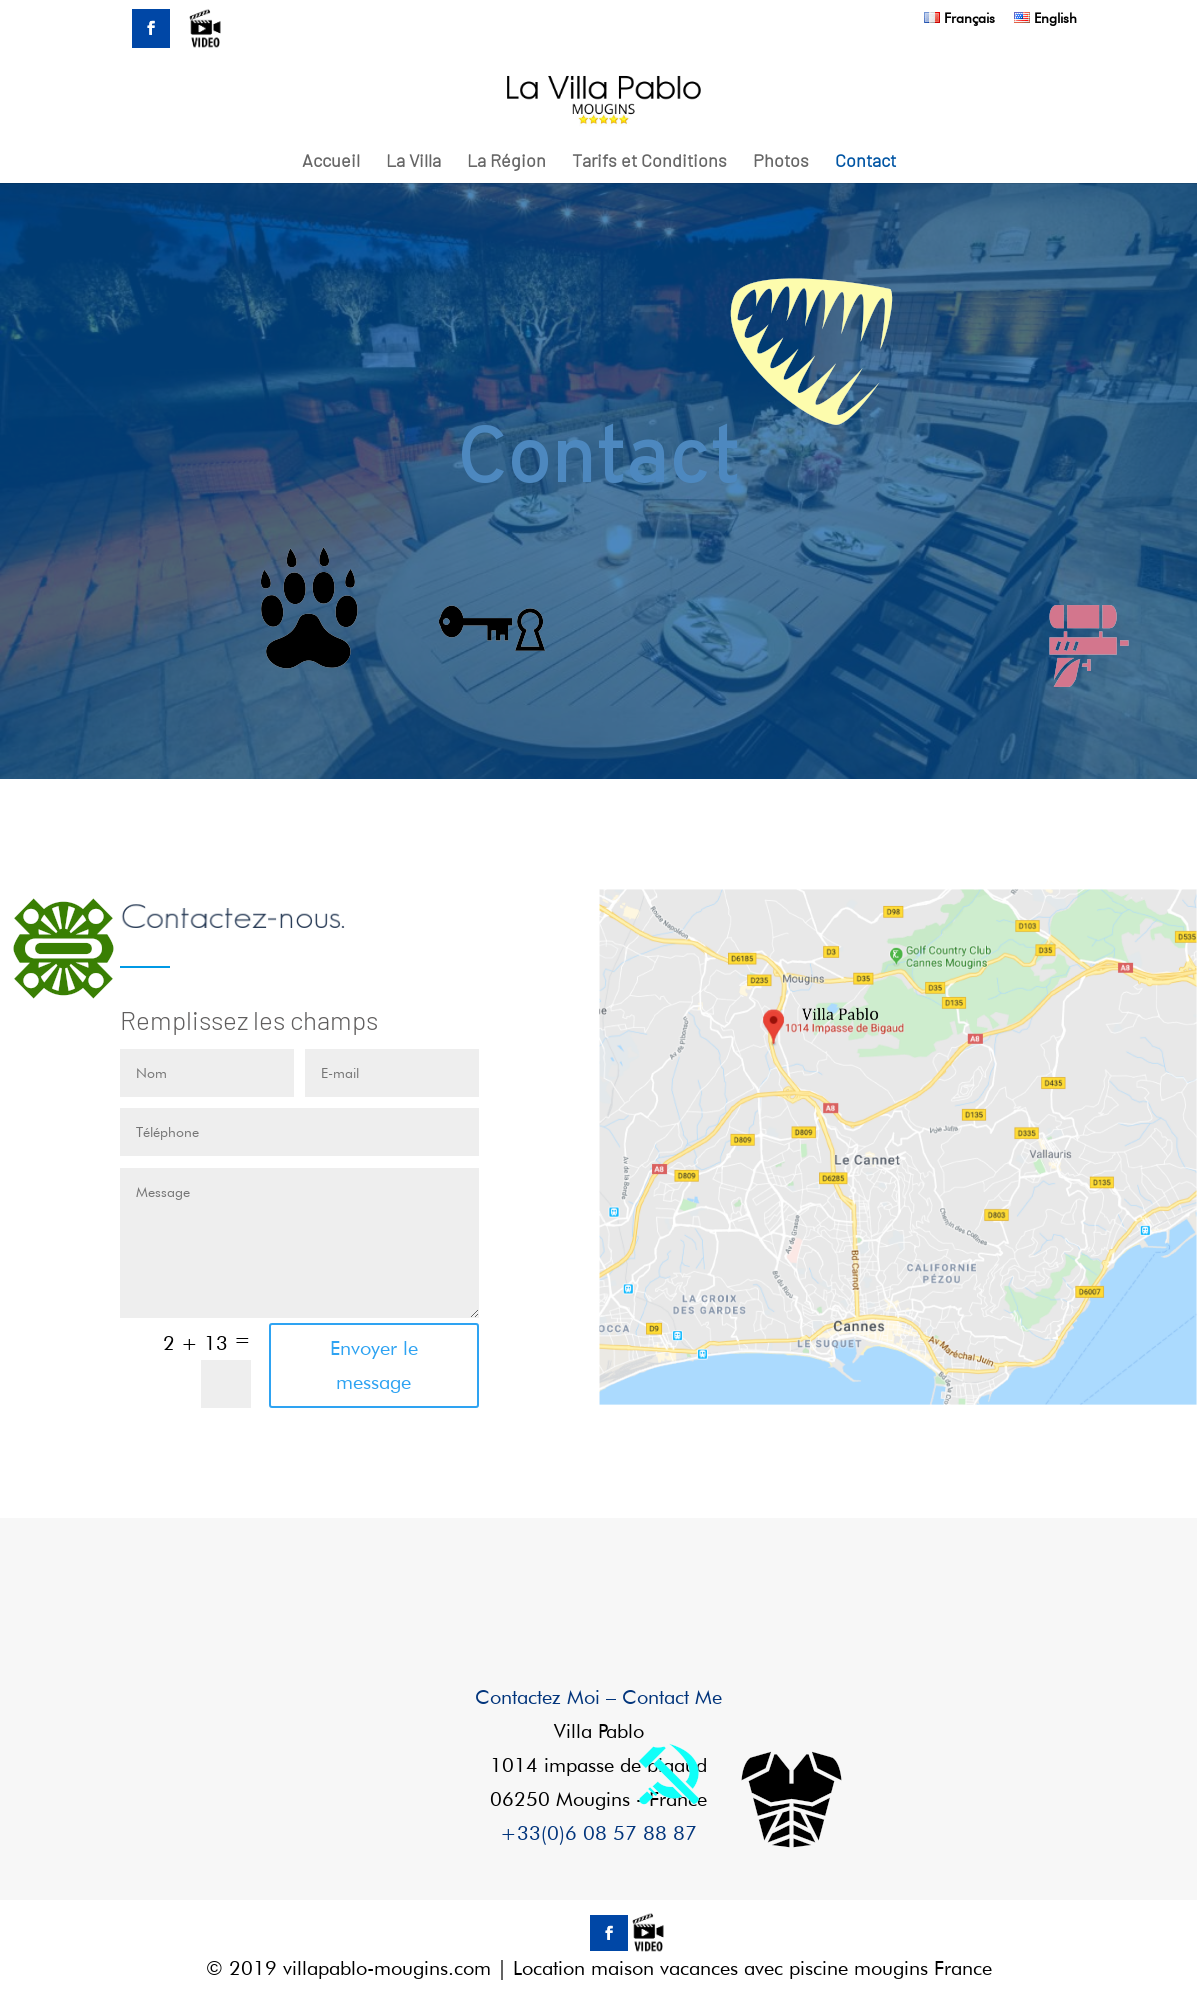 The image size is (1197, 2000). What do you see at coordinates (791, 1799) in the screenshot?
I see `equip torso armor piece` at bounding box center [791, 1799].